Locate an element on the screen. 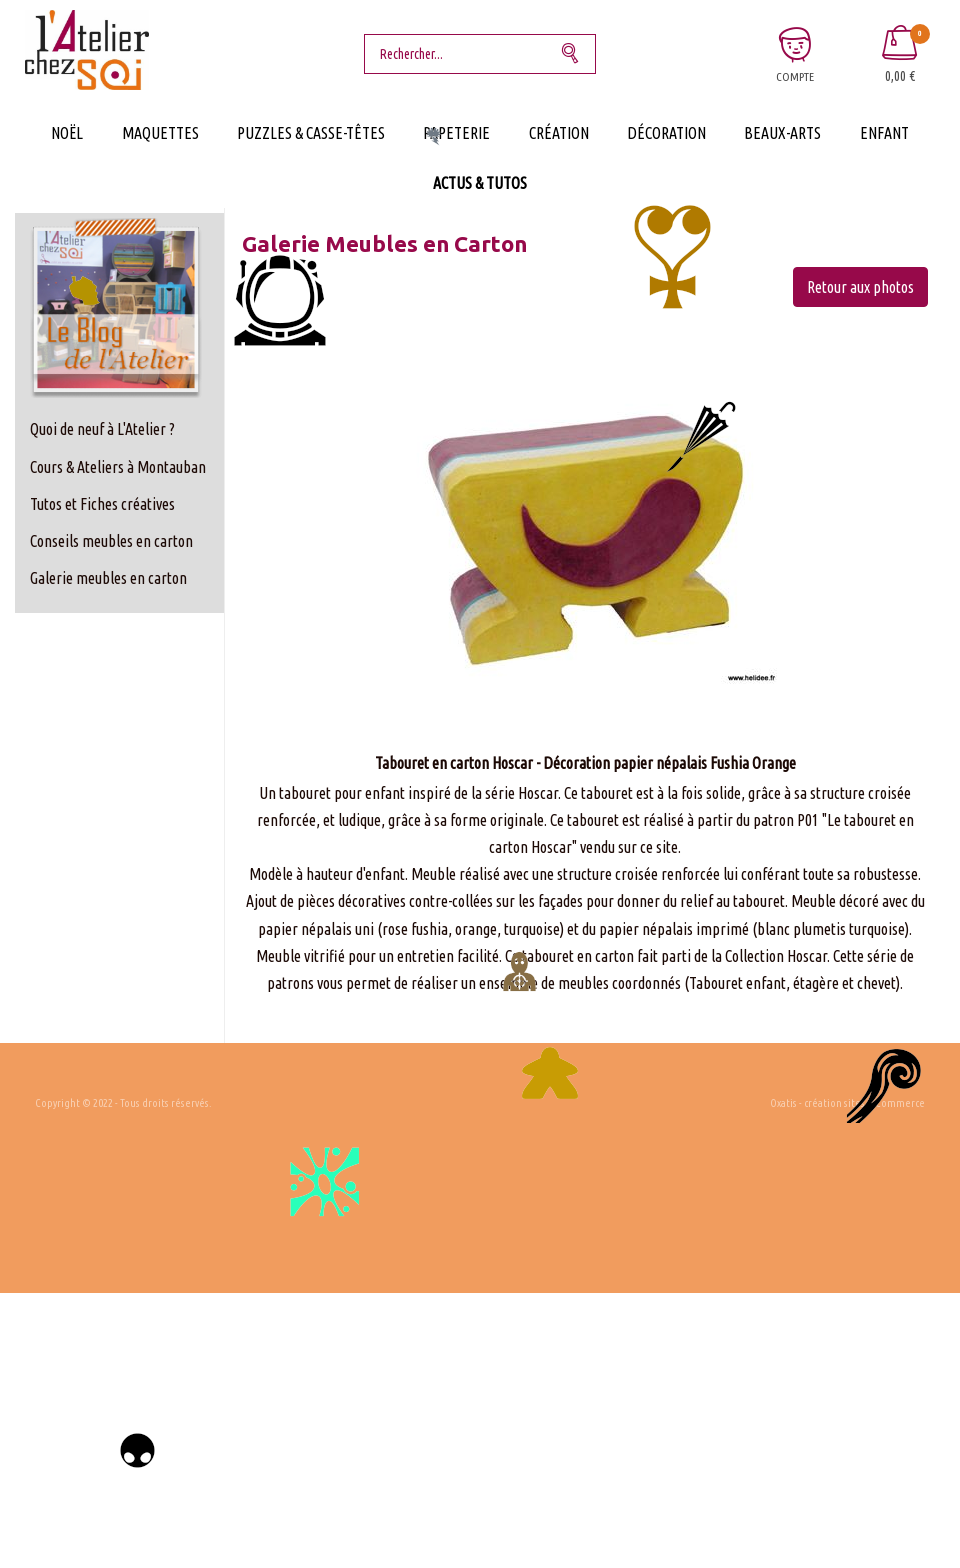 This screenshot has height=1568, width=960. access space or astronaut-themed content is located at coordinates (280, 300).